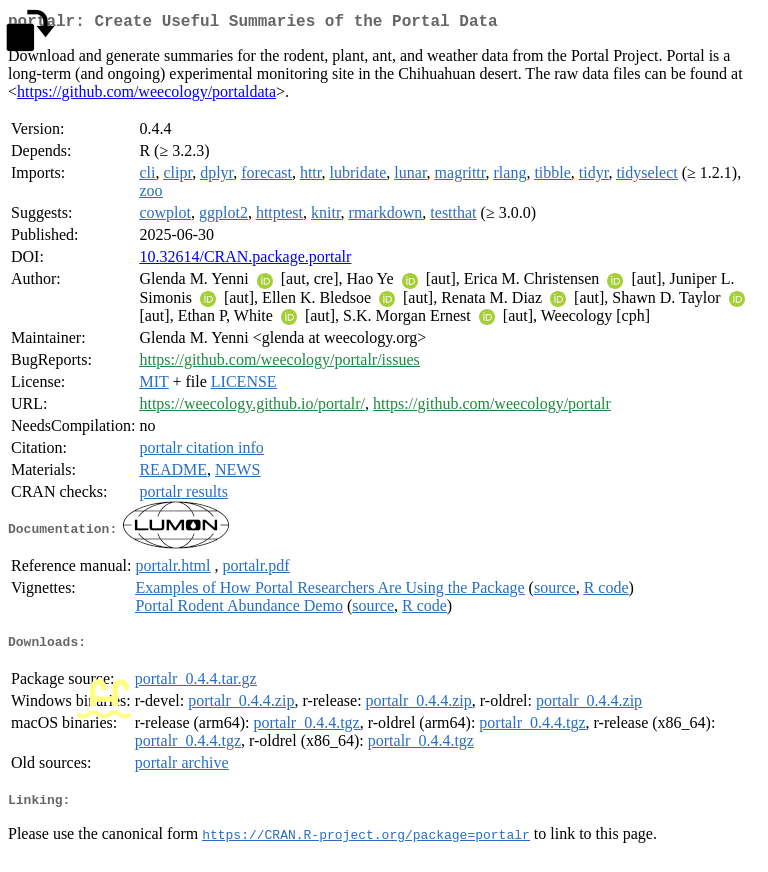 Image resolution: width=768 pixels, height=872 pixels. I want to click on lumon industries brand logo, so click(176, 525).